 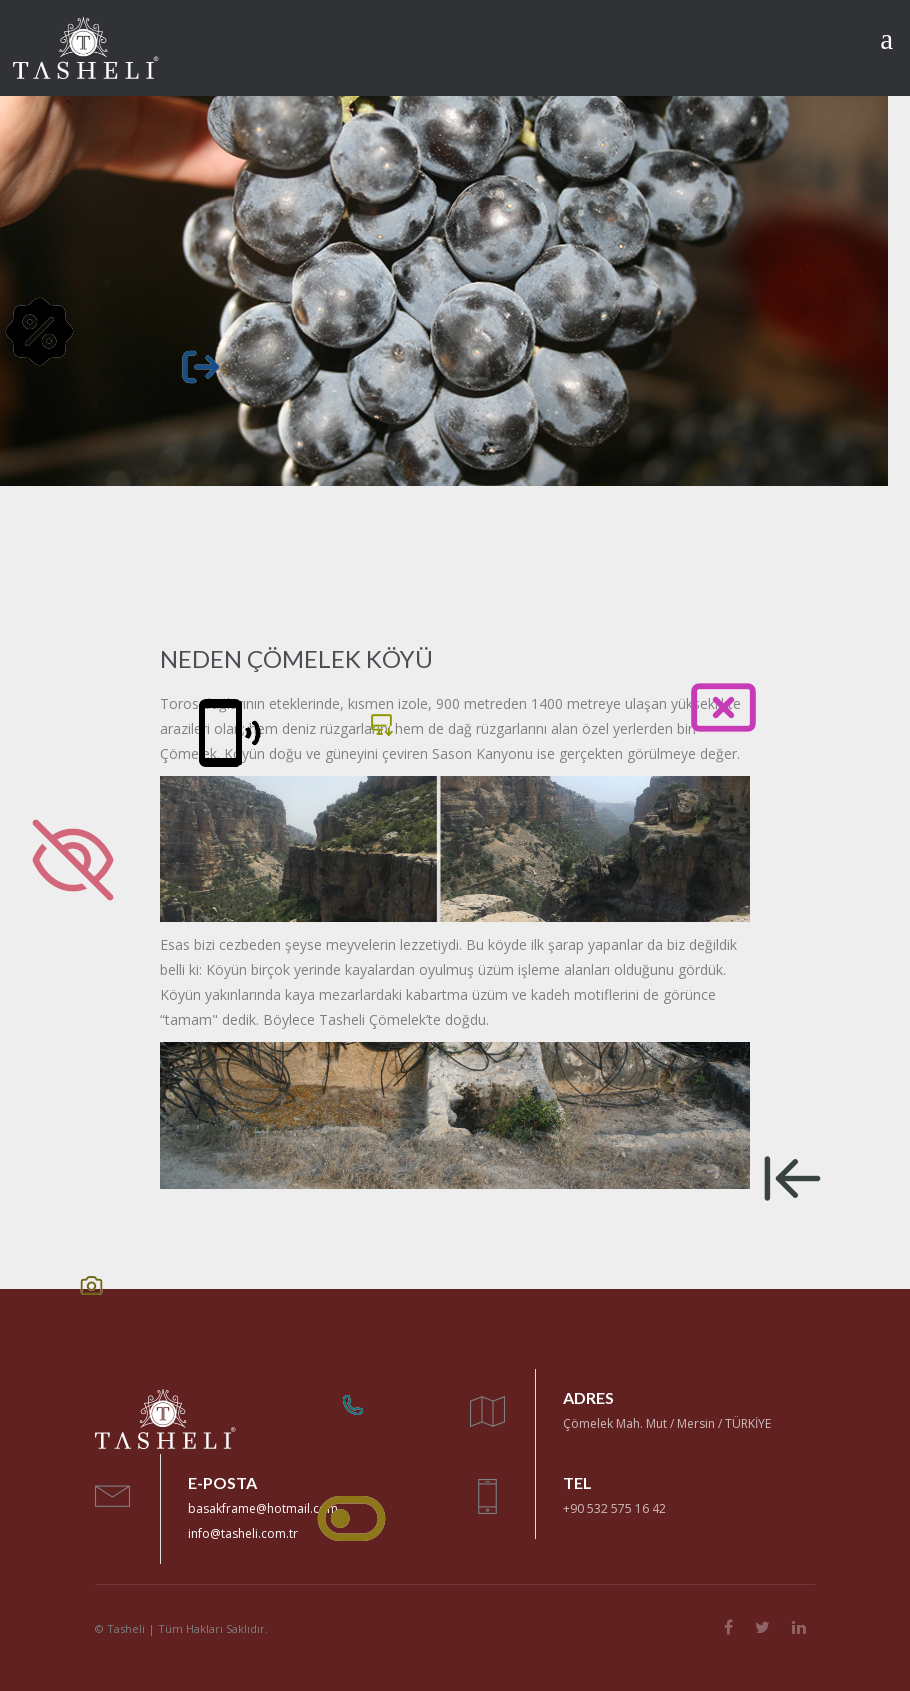 What do you see at coordinates (792, 1178) in the screenshot?
I see `navigate to the beginning of content` at bounding box center [792, 1178].